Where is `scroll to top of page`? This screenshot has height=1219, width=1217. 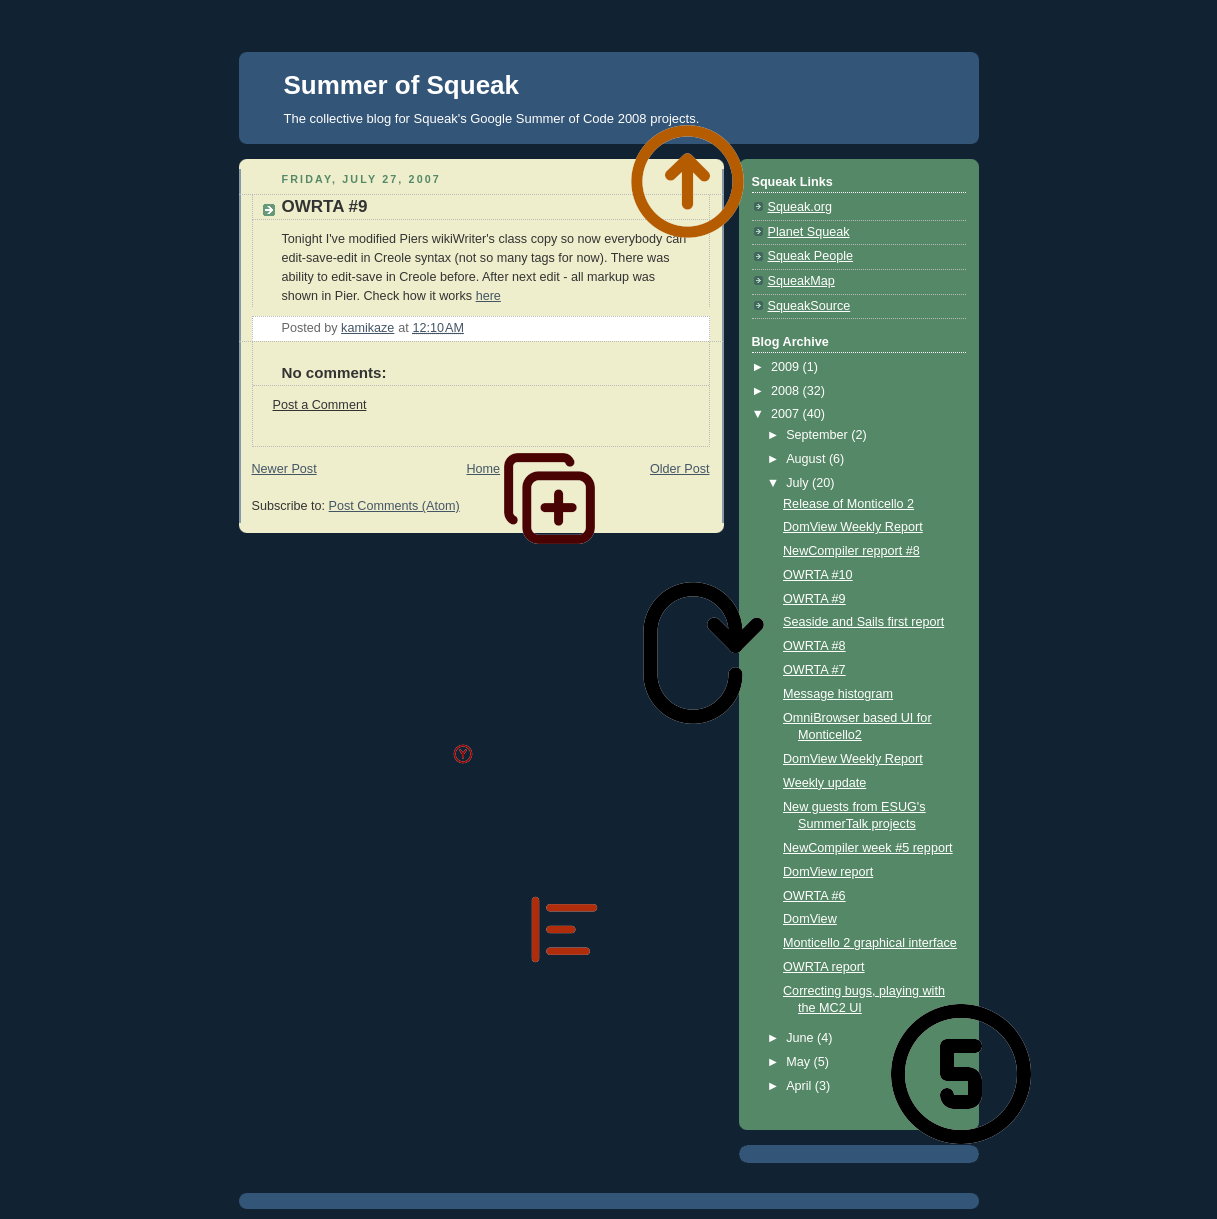
scroll to top of page is located at coordinates (687, 181).